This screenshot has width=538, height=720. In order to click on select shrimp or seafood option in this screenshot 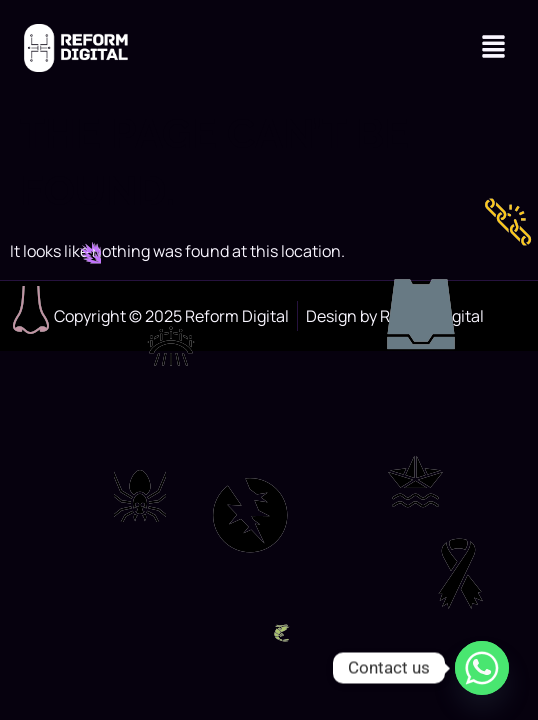, I will do `click(282, 633)`.